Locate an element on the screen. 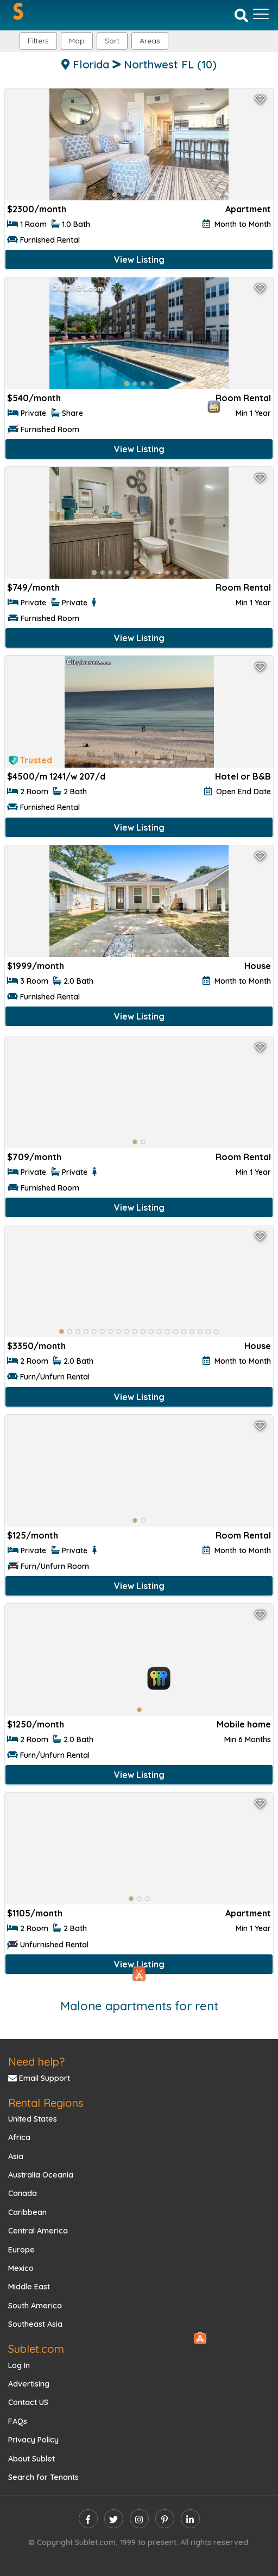 The height and width of the screenshot is (2576, 278). open the app center to browse and install applications is located at coordinates (139, 1973).